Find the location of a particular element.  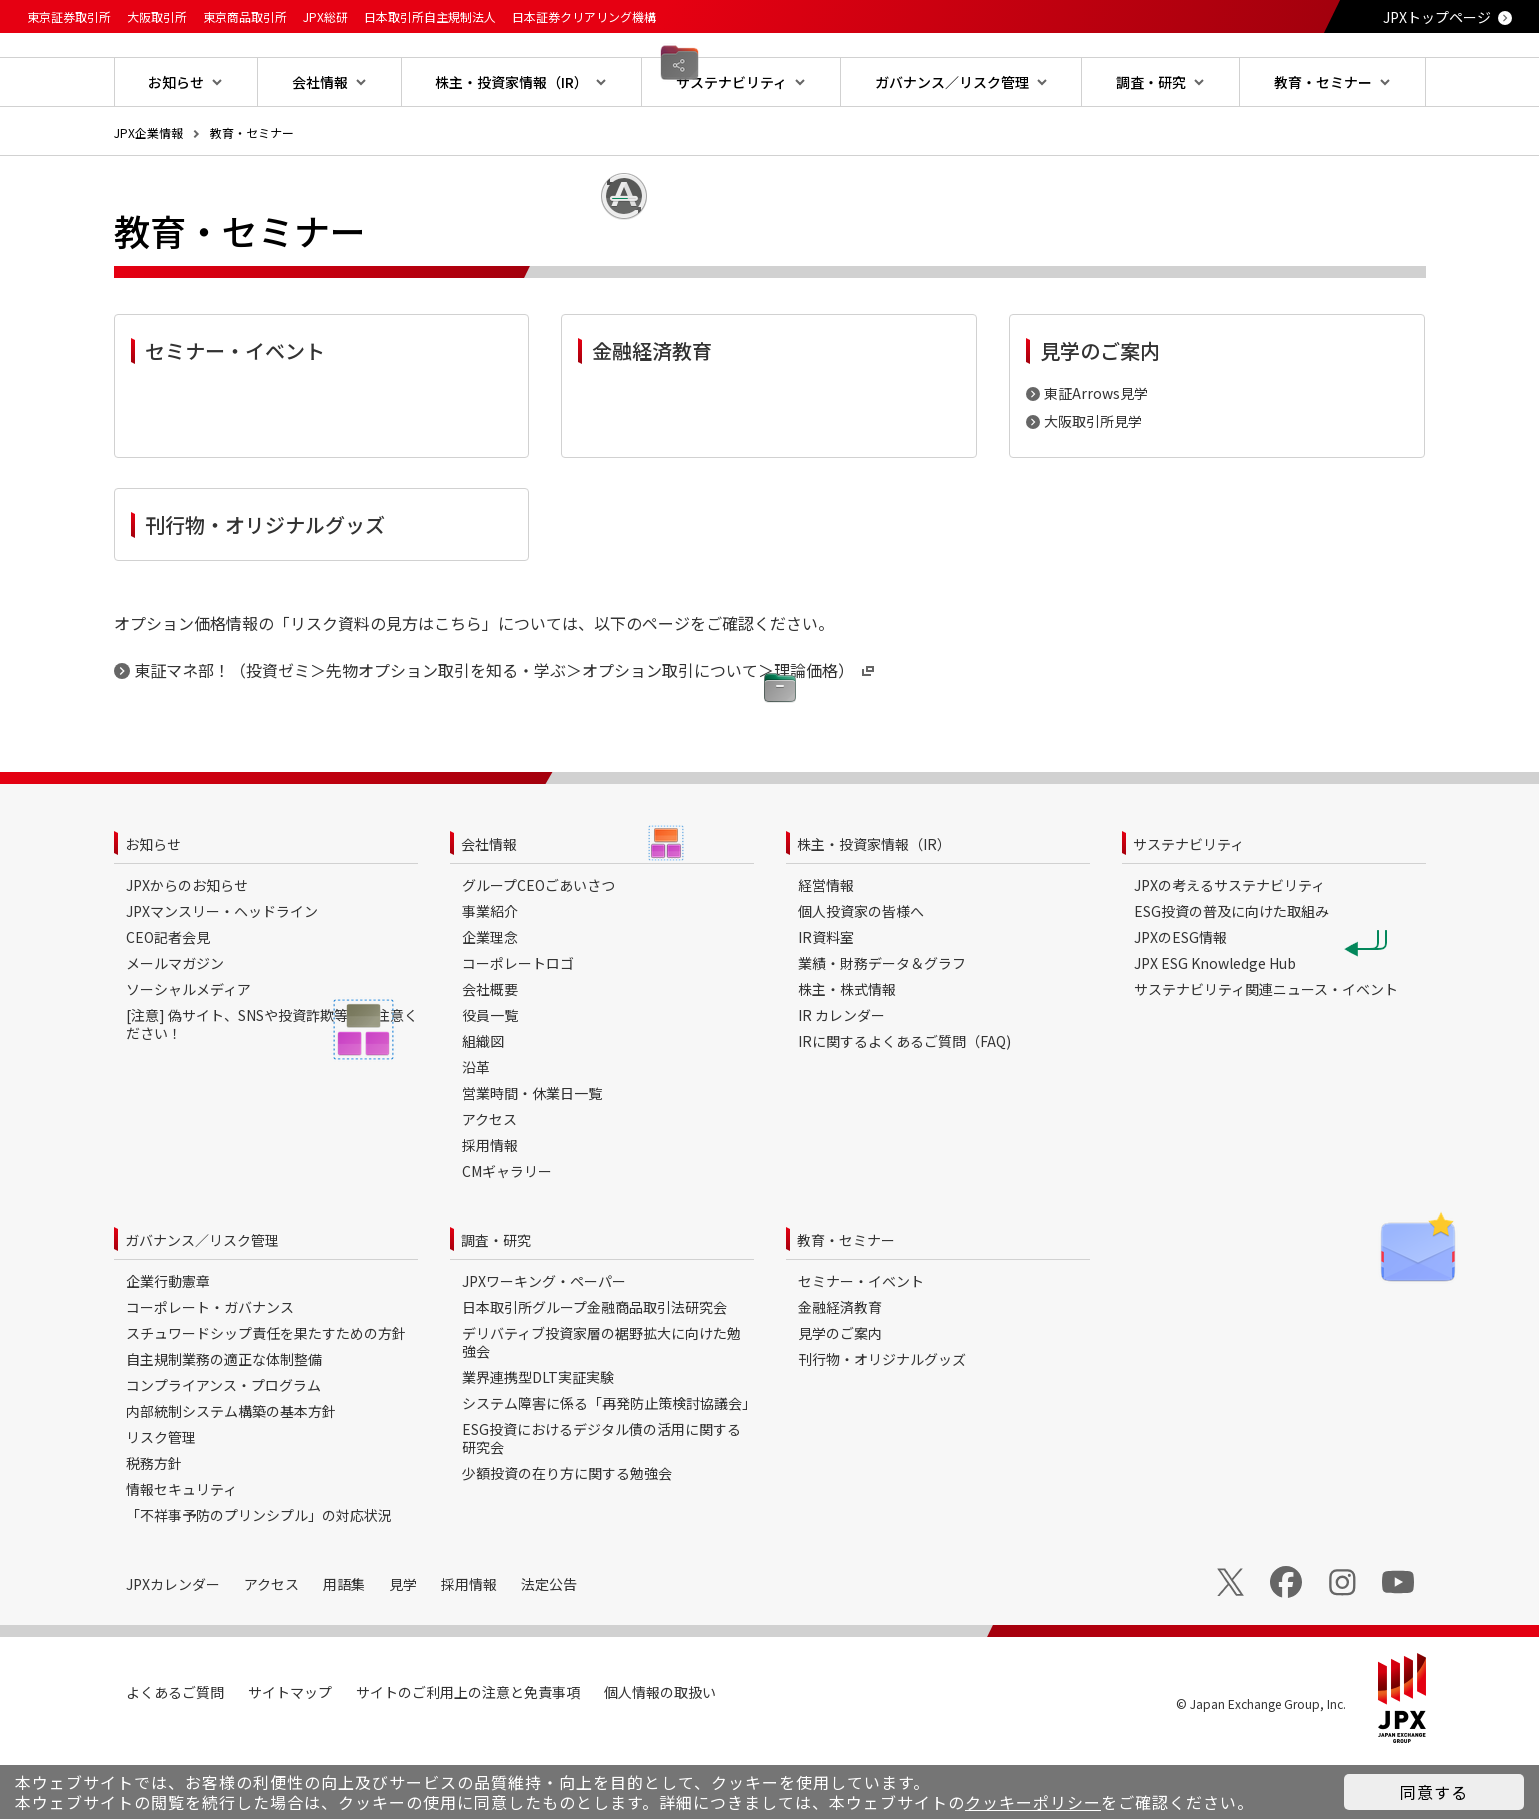

indicates unread email in your inbox is located at coordinates (1418, 1252).